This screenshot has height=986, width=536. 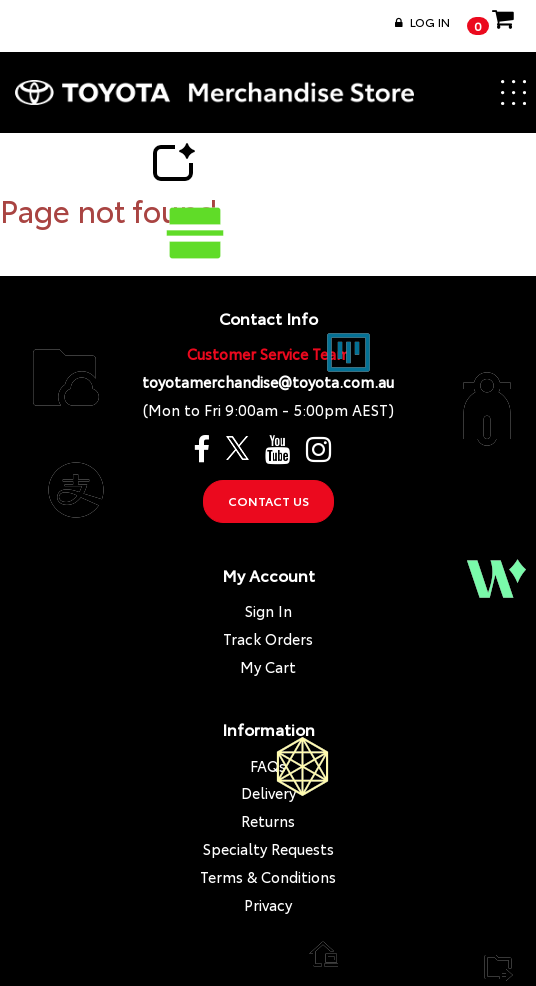 I want to click on open the Wish shopping app, so click(x=496, y=578).